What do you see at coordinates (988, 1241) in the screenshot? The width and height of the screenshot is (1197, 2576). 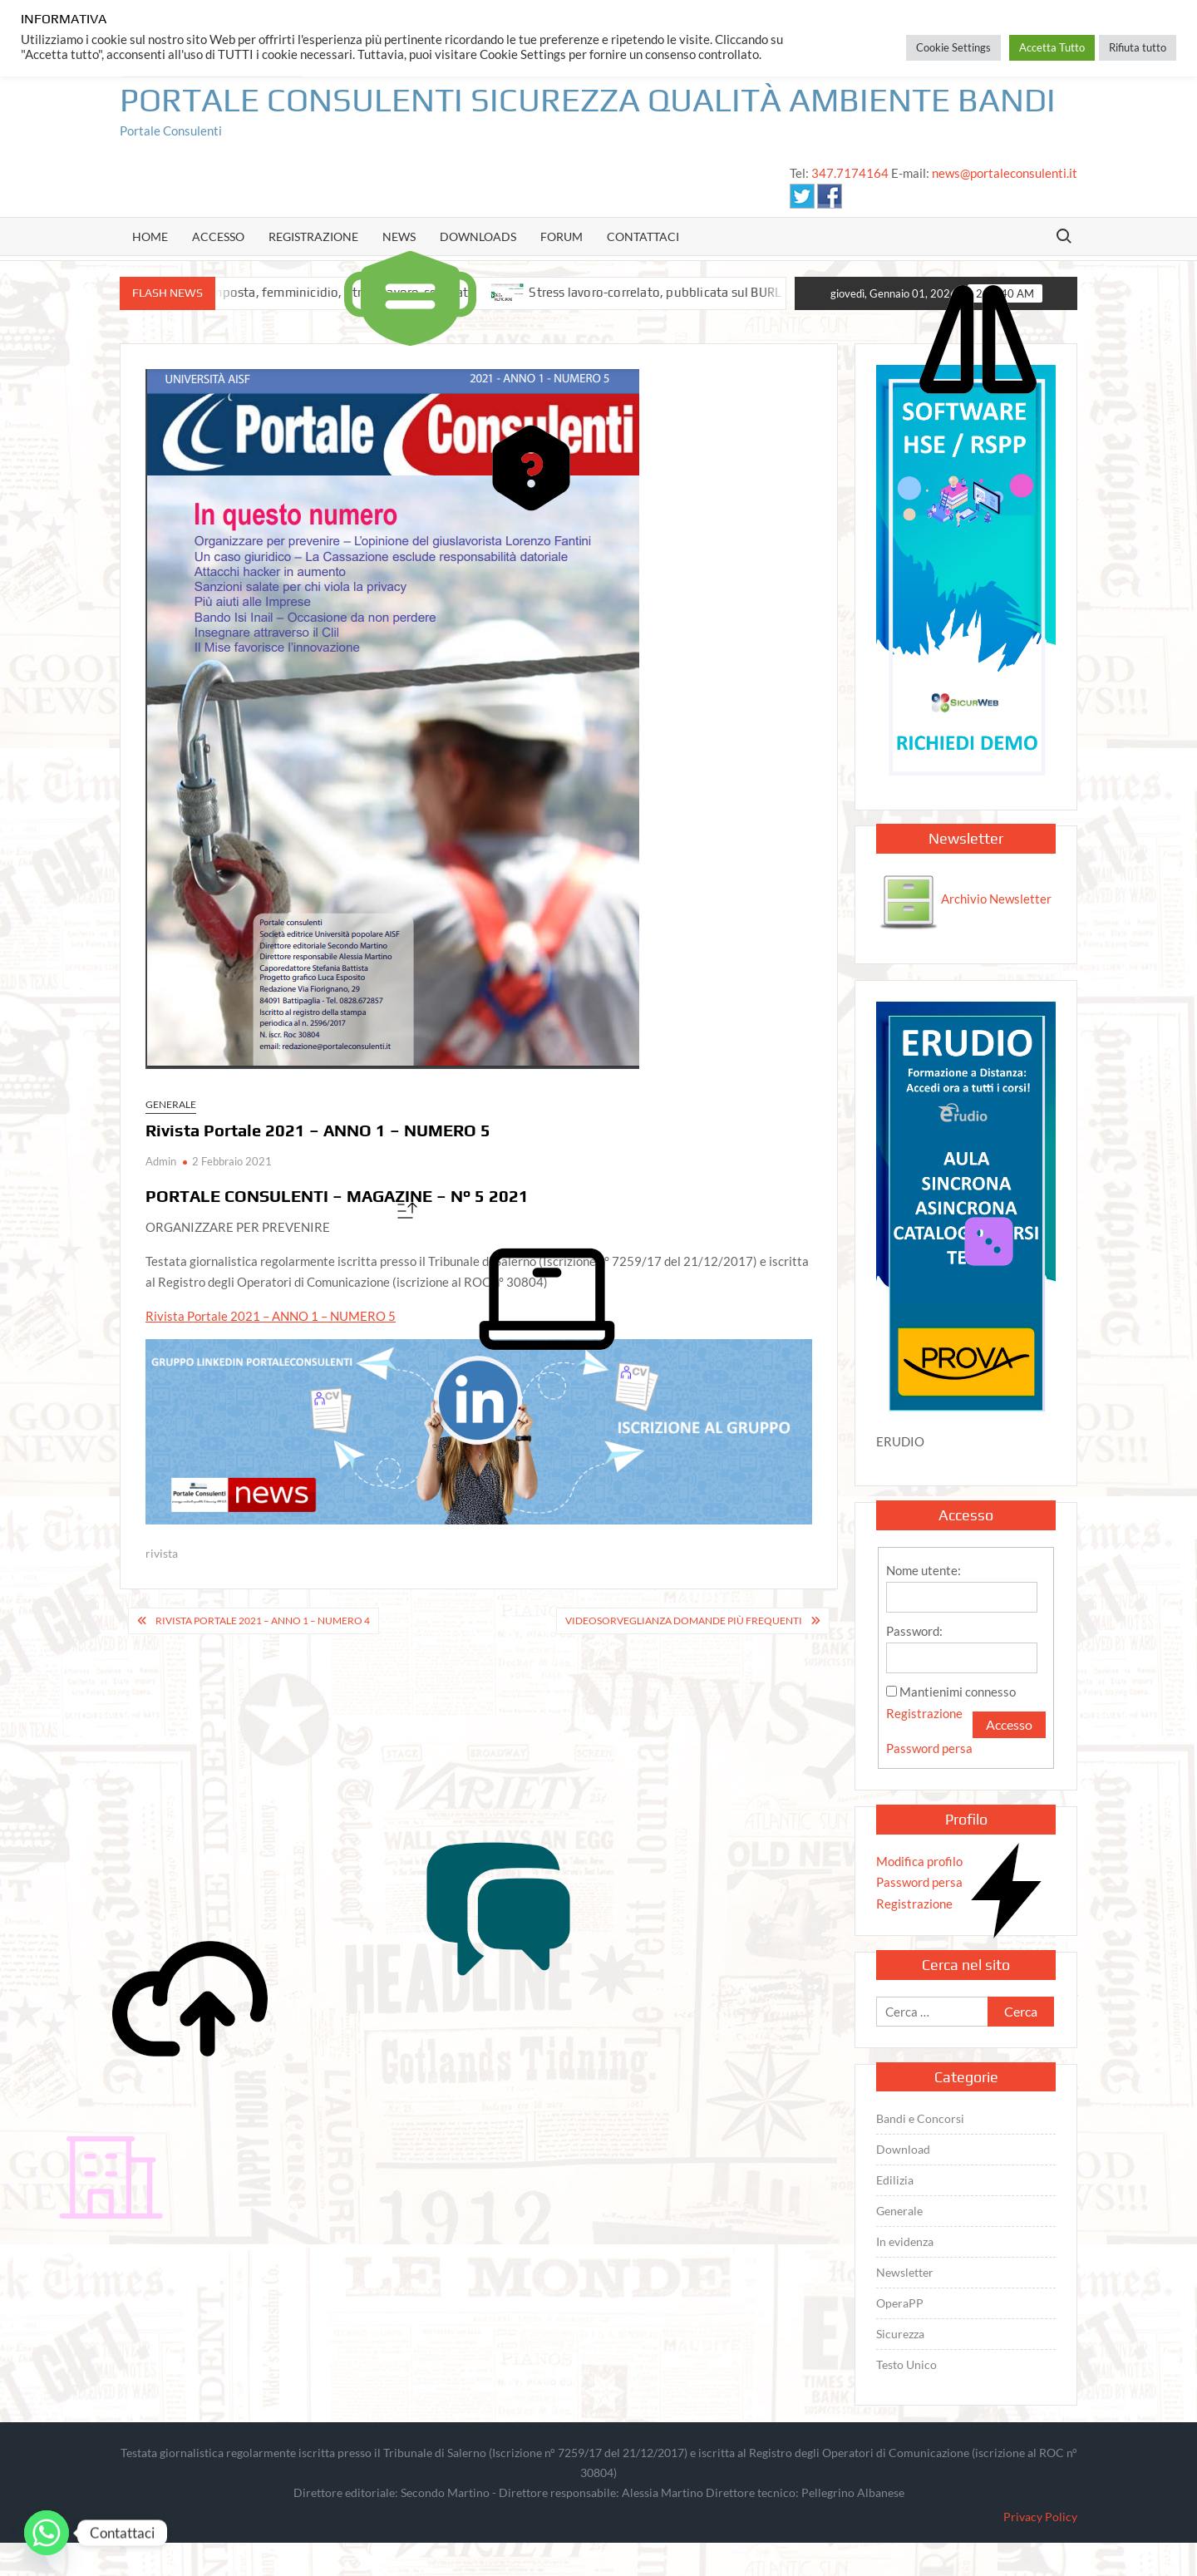 I see `roll dice or generate random number` at bounding box center [988, 1241].